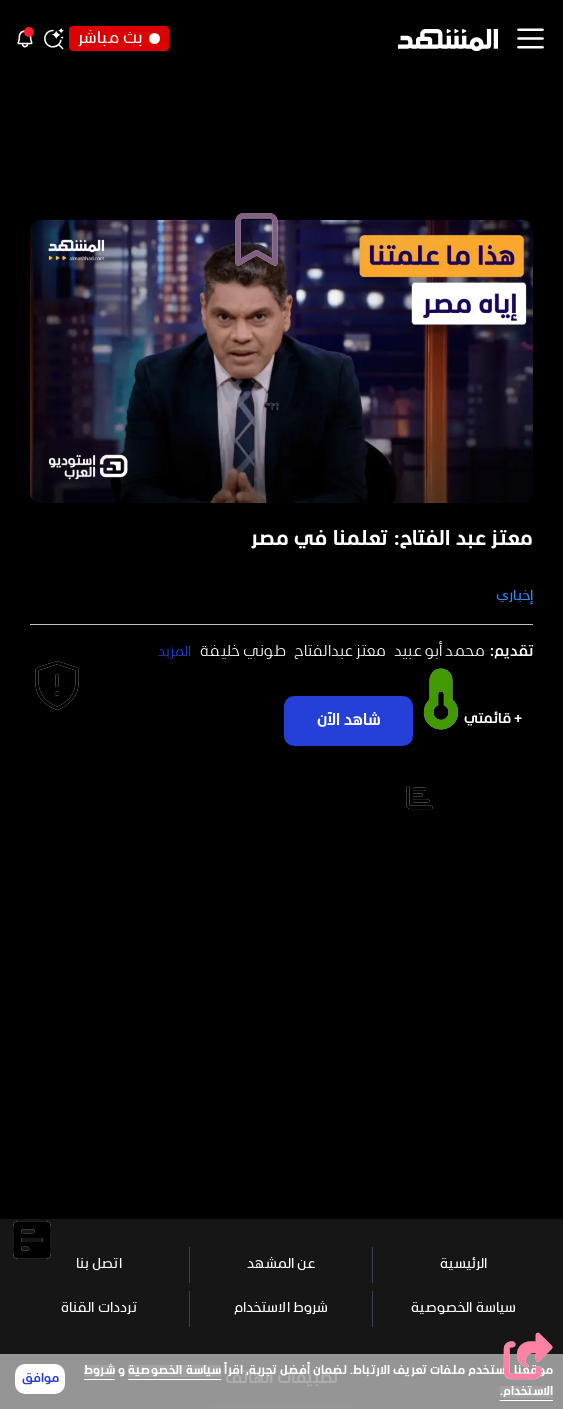  Describe the element at coordinates (419, 797) in the screenshot. I see `view analytics or statistics` at that location.